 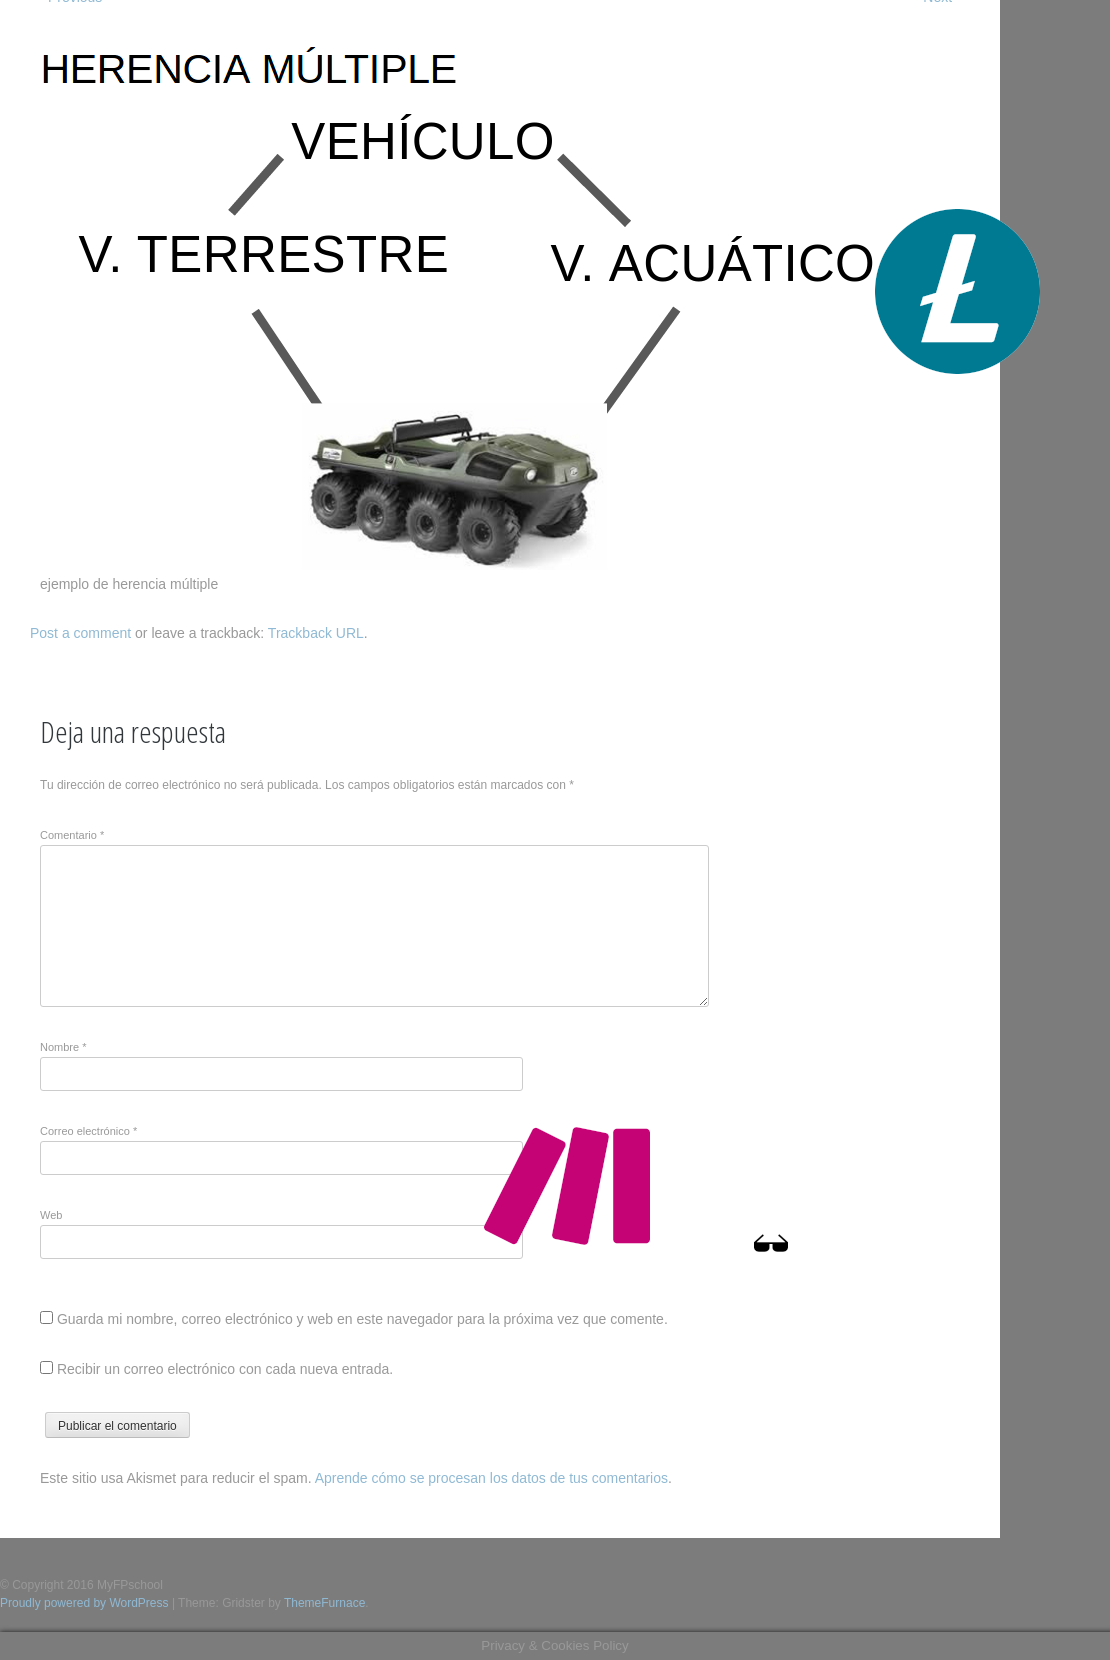 I want to click on awesome lists logo, so click(x=771, y=1243).